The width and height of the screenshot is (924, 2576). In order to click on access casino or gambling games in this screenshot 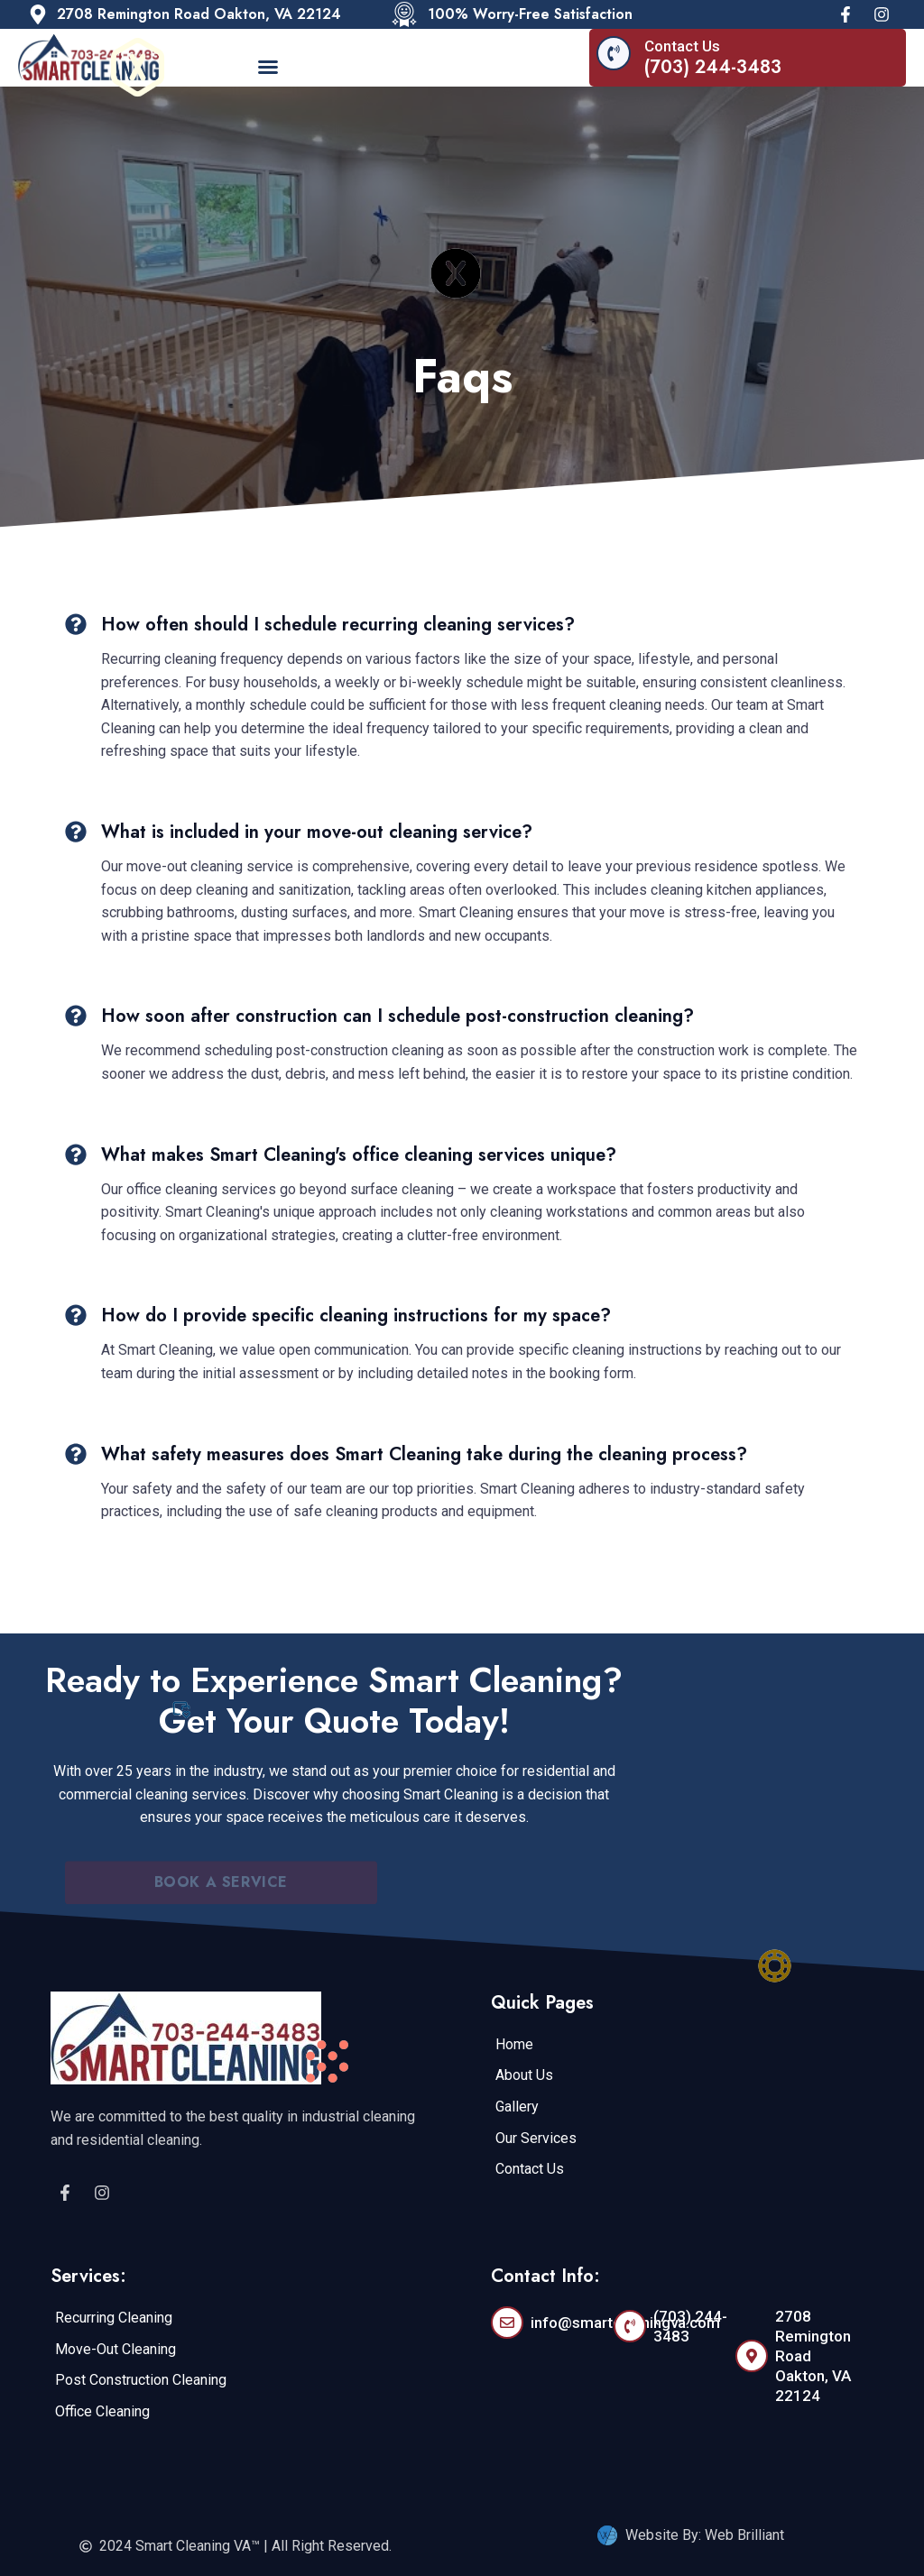, I will do `click(774, 1965)`.